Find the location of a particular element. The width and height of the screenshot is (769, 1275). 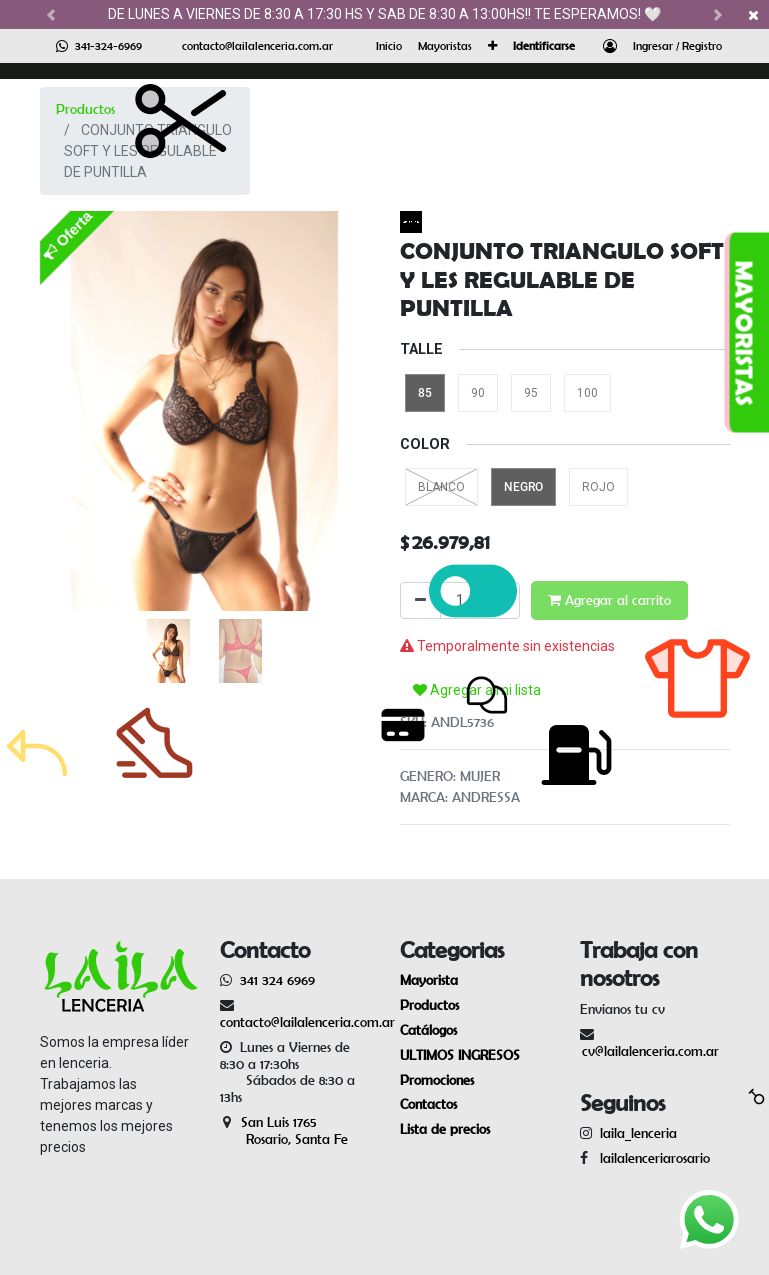

browse clothing or apparel items is located at coordinates (697, 678).